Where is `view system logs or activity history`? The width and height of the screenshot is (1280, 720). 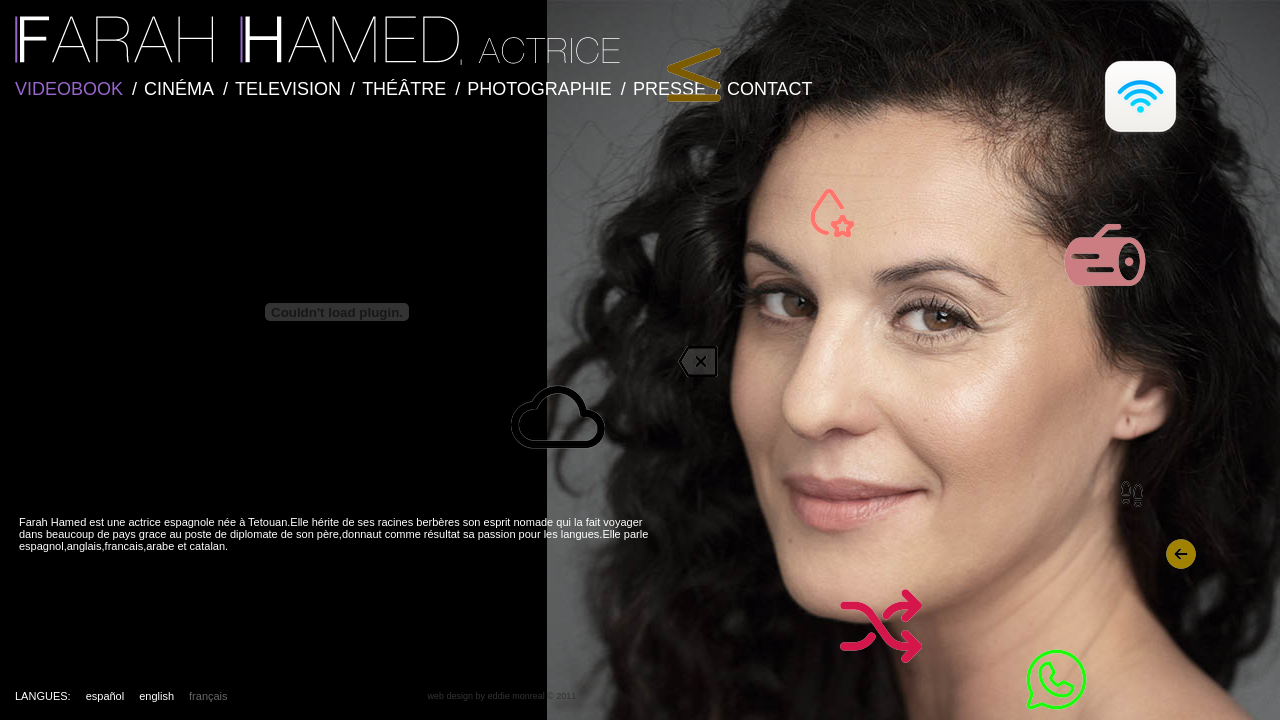
view system logs or activity history is located at coordinates (1105, 259).